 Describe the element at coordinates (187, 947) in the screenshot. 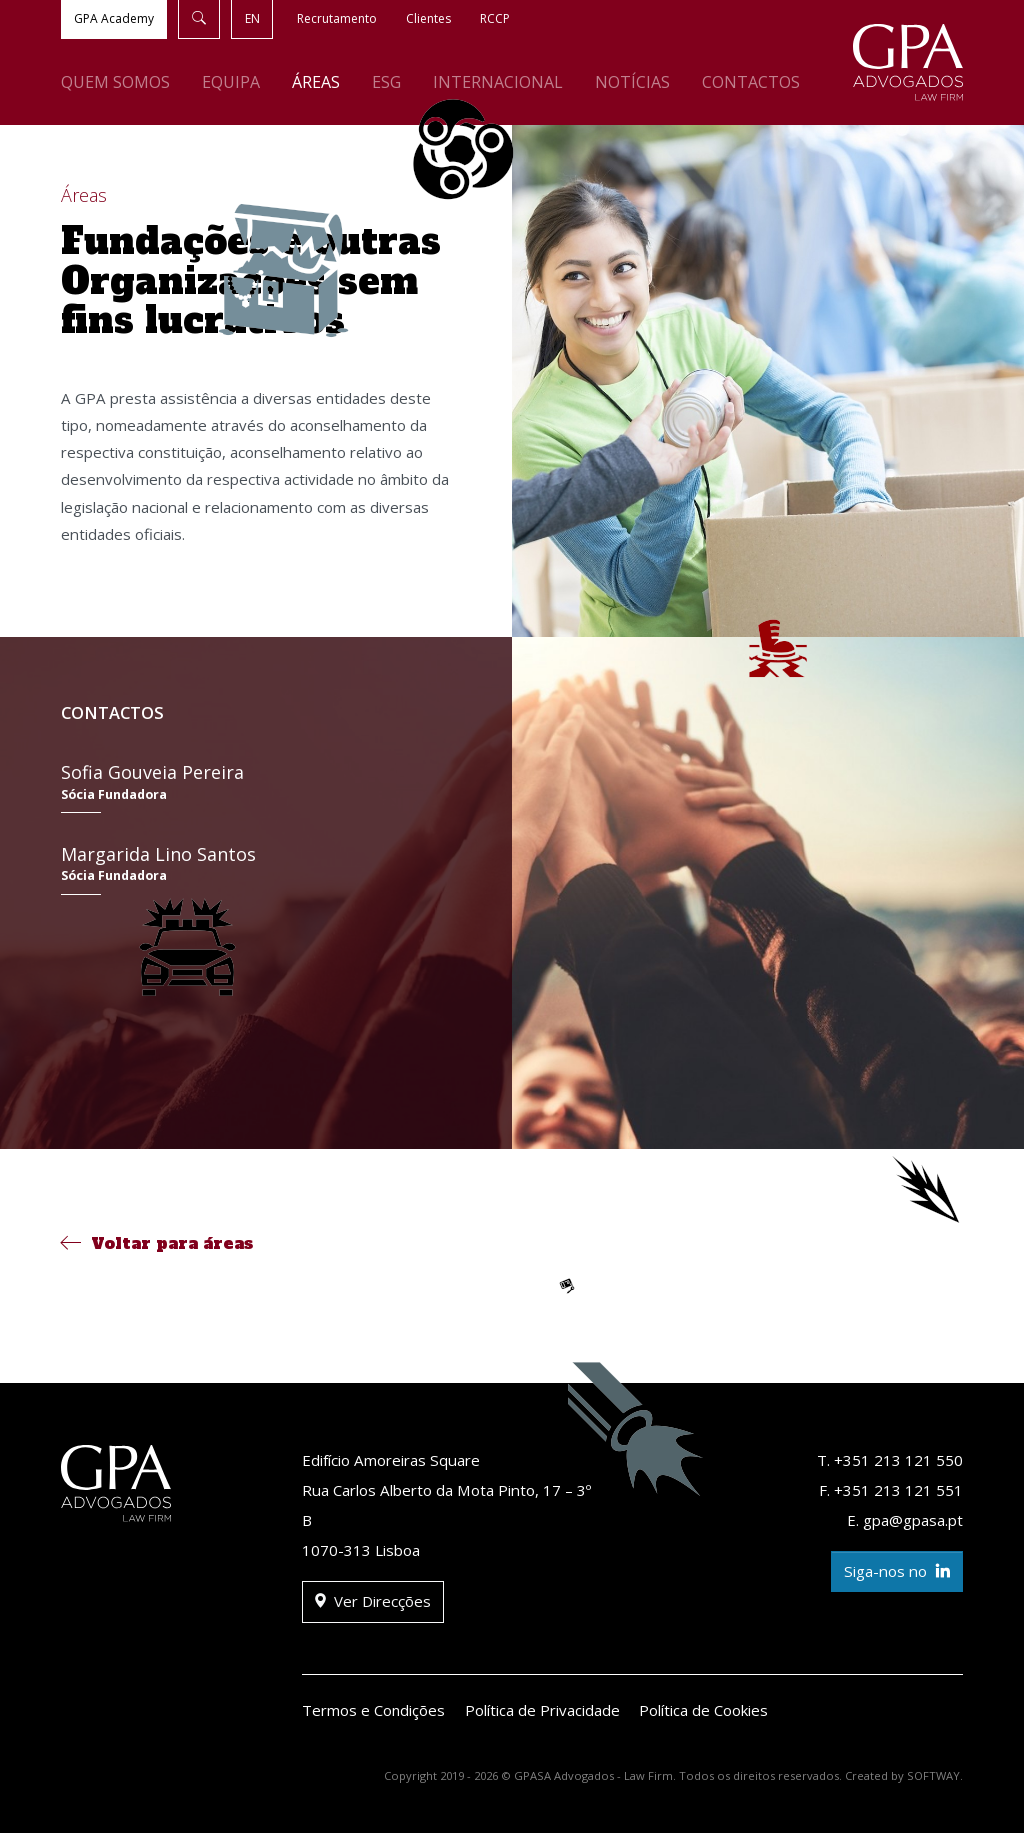

I see `indicates police or emergency services in a game` at that location.